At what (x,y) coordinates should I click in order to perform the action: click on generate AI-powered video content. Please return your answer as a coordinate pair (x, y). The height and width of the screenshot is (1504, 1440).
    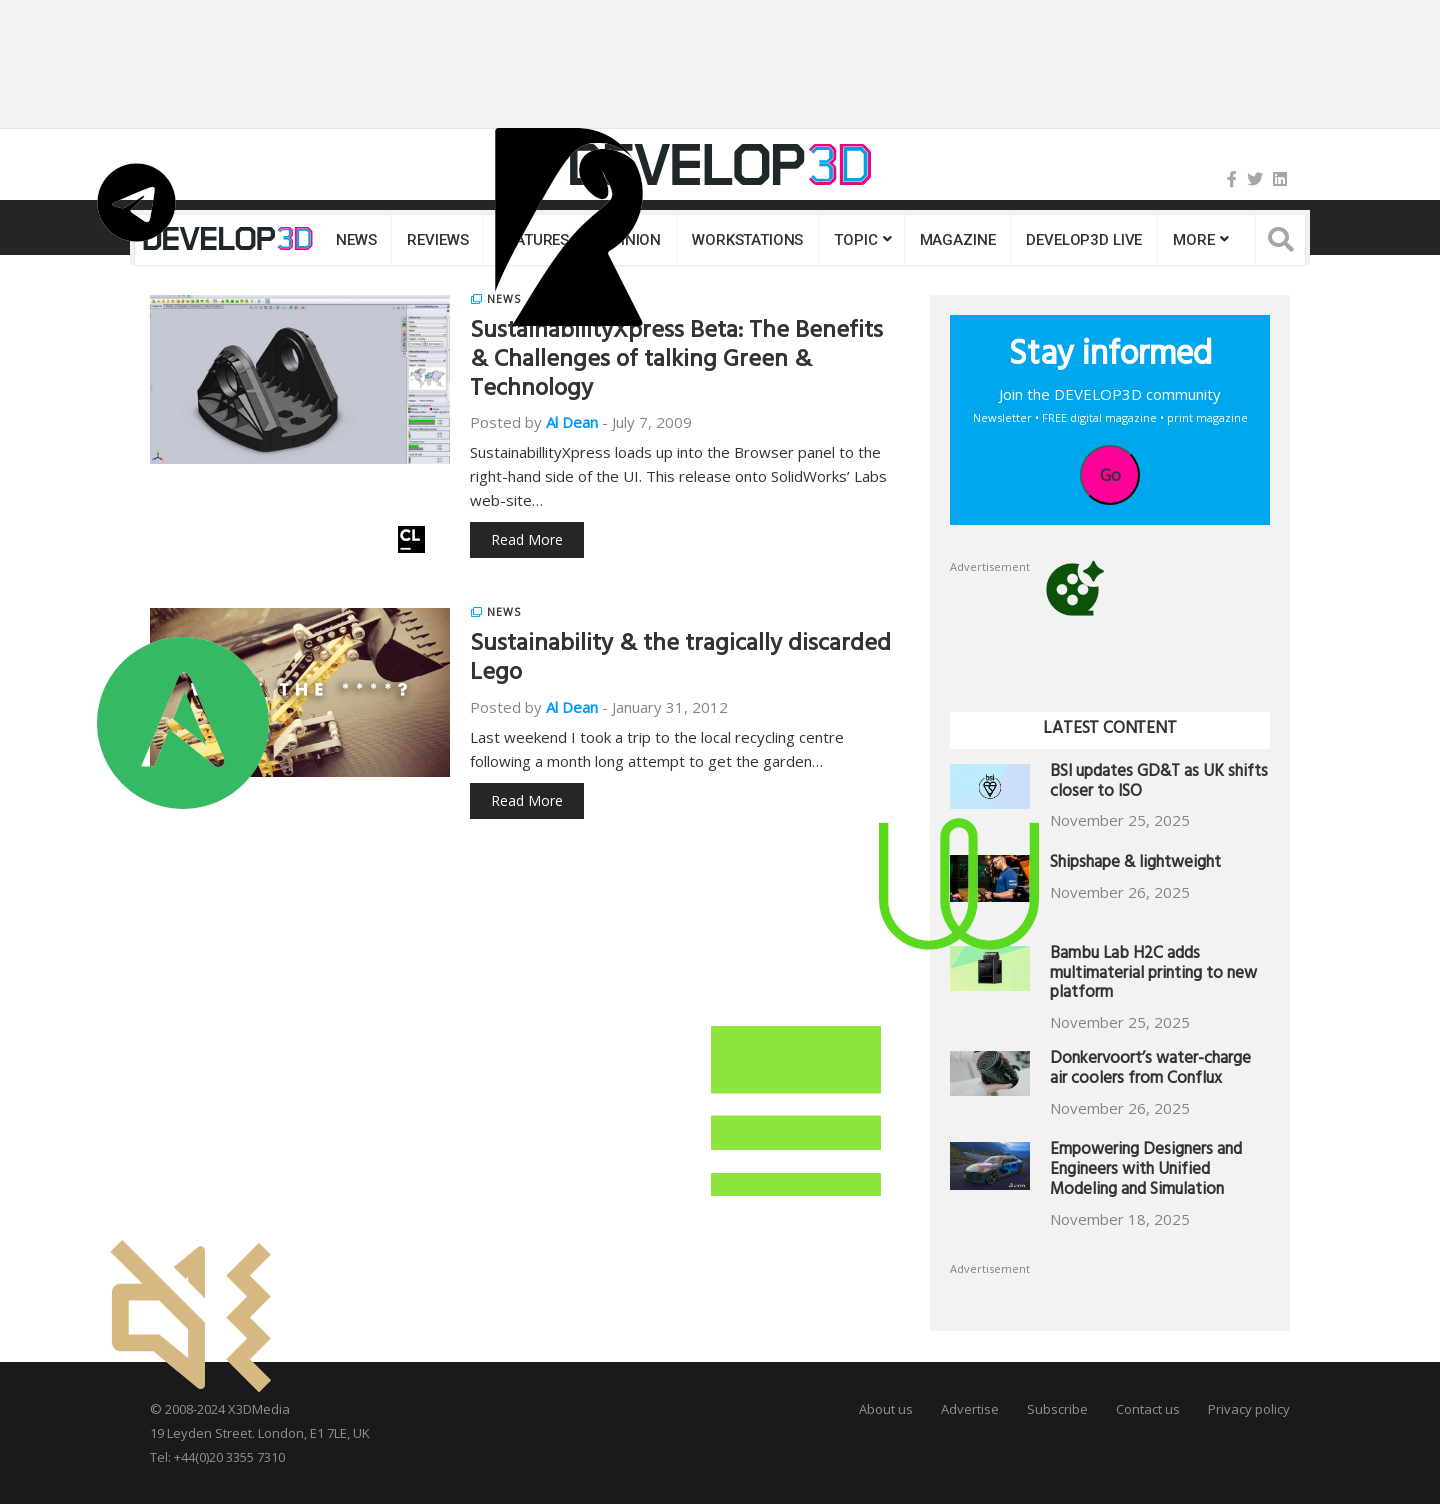
    Looking at the image, I should click on (1072, 589).